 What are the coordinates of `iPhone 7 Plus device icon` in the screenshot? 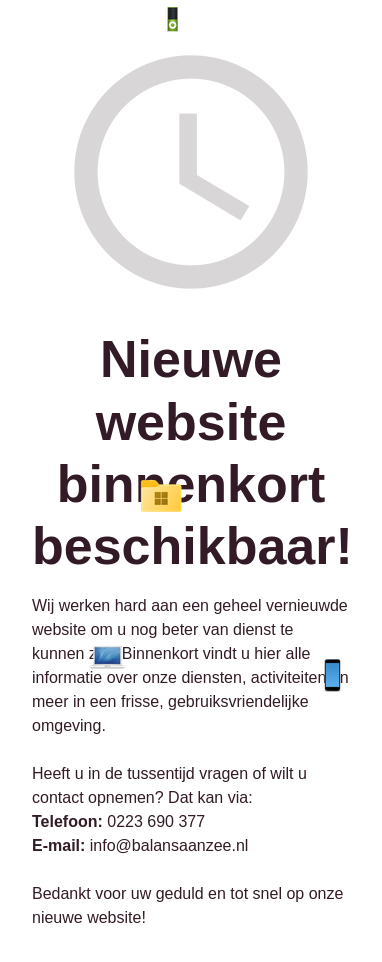 It's located at (332, 675).